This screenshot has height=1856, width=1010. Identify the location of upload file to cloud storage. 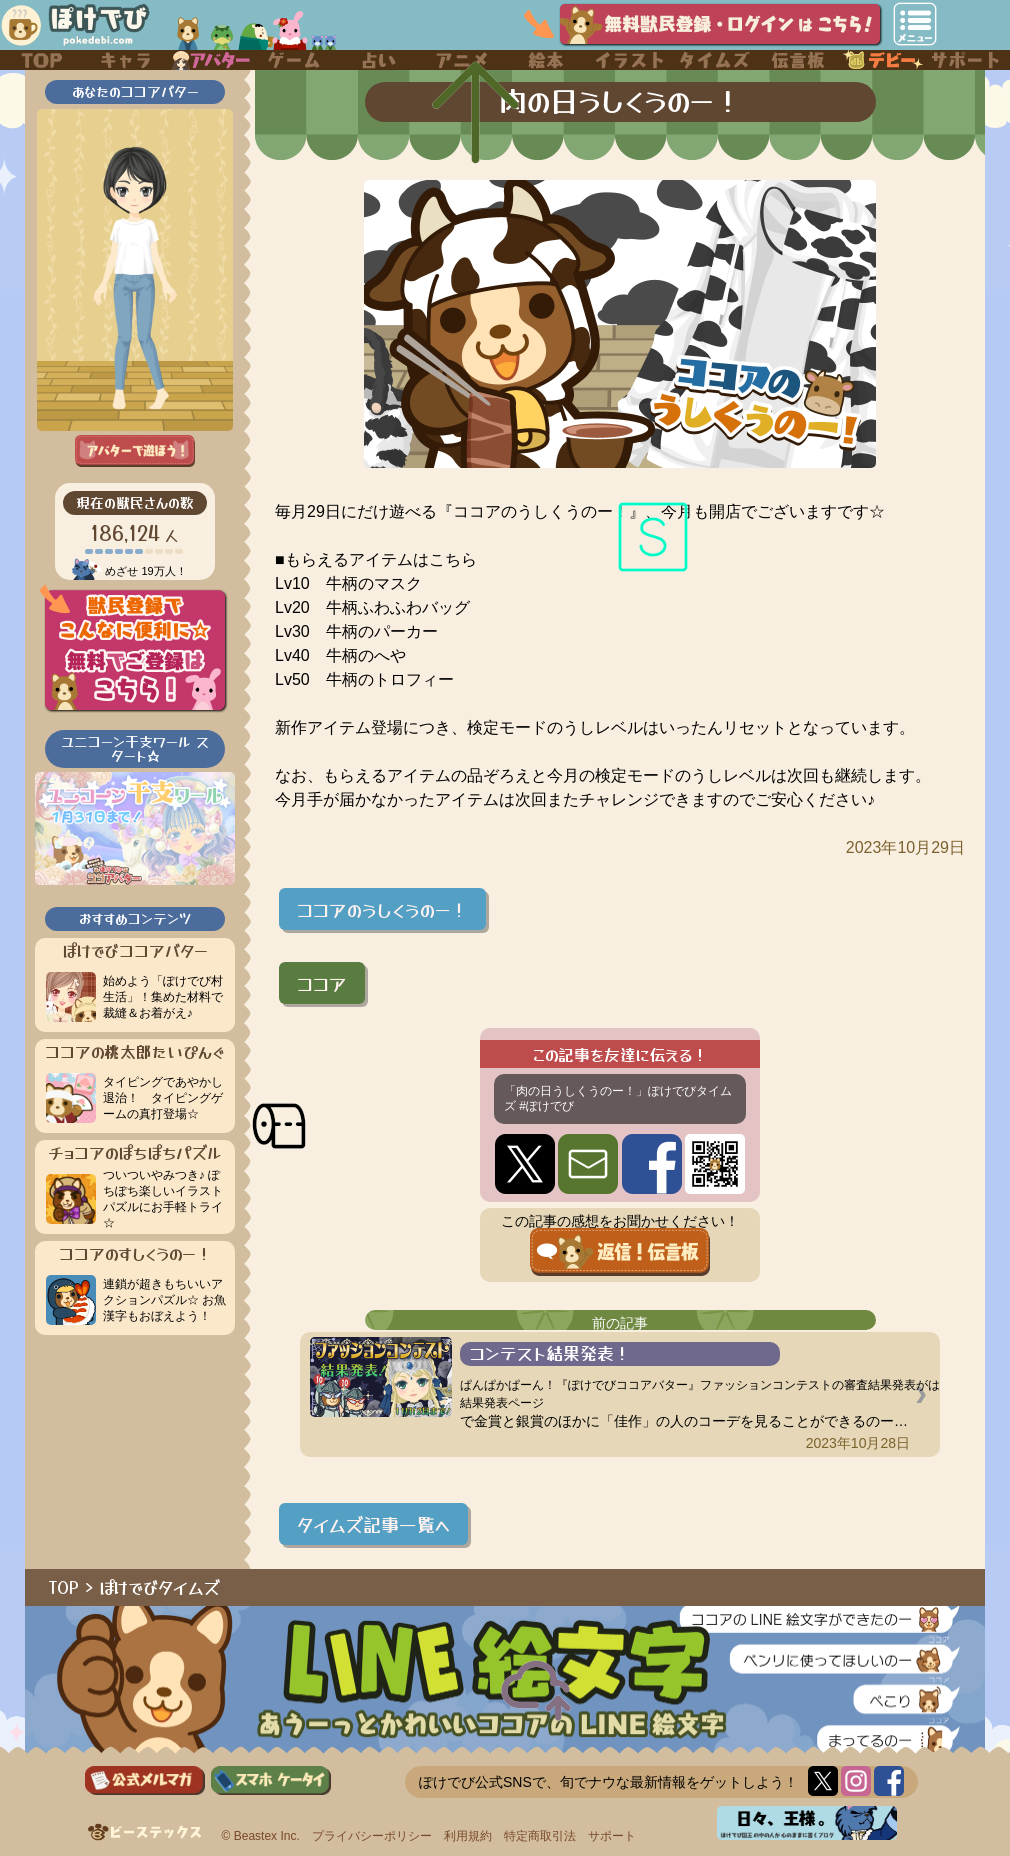
(536, 1686).